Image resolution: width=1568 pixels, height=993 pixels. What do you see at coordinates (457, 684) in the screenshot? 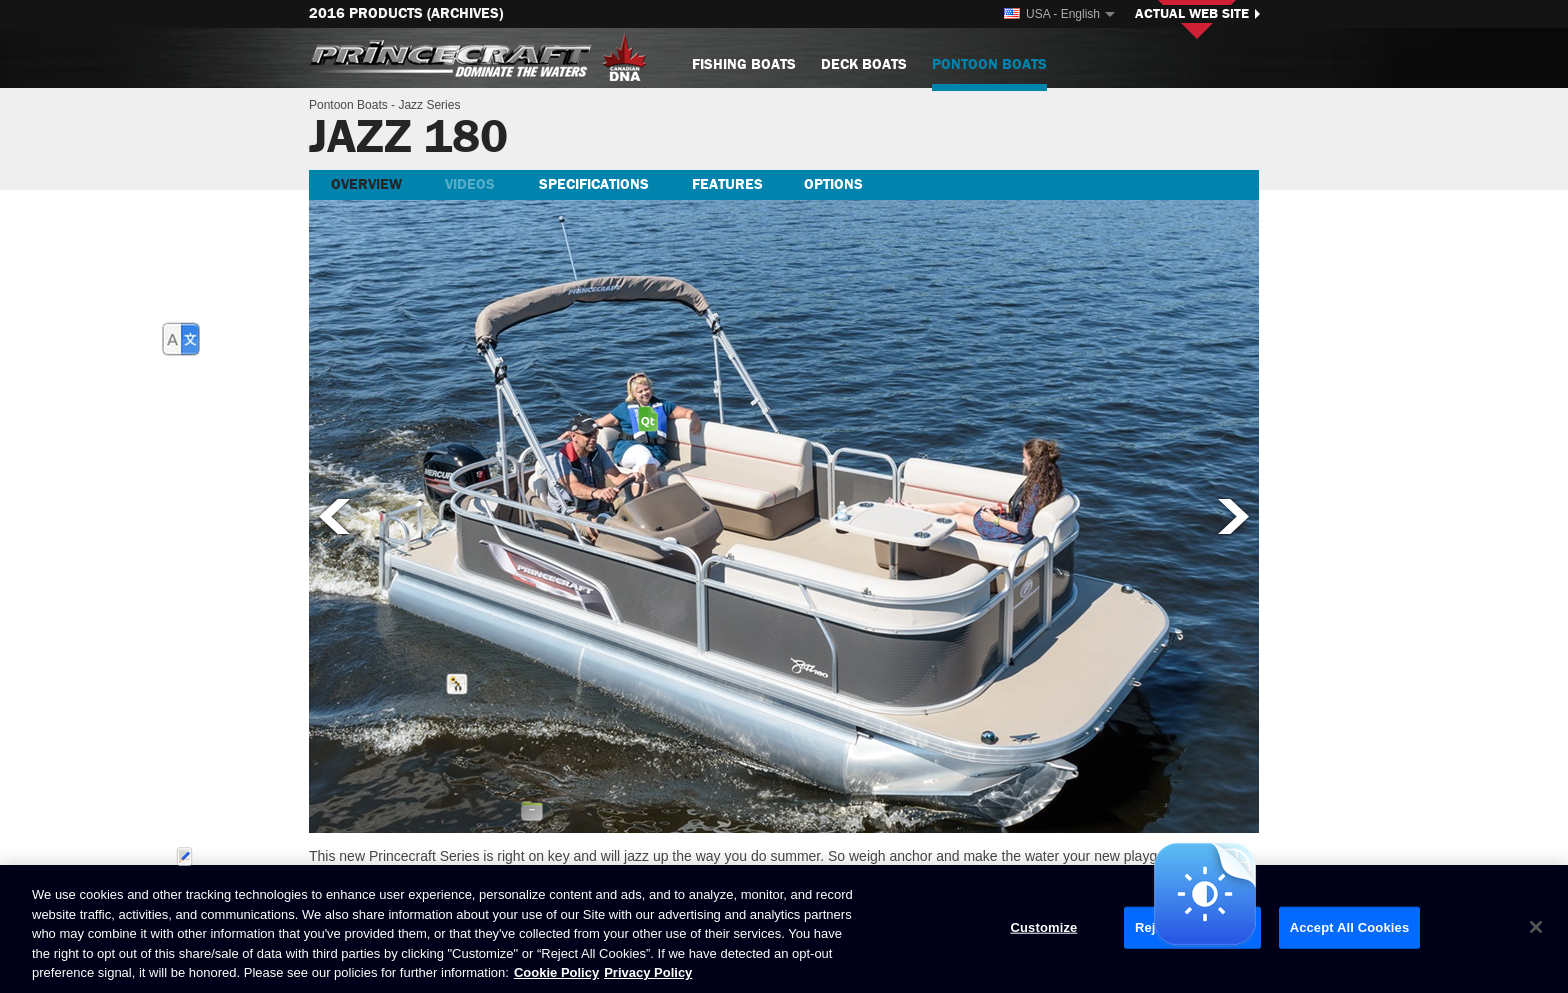
I see `open GNOME Builder development environment` at bounding box center [457, 684].